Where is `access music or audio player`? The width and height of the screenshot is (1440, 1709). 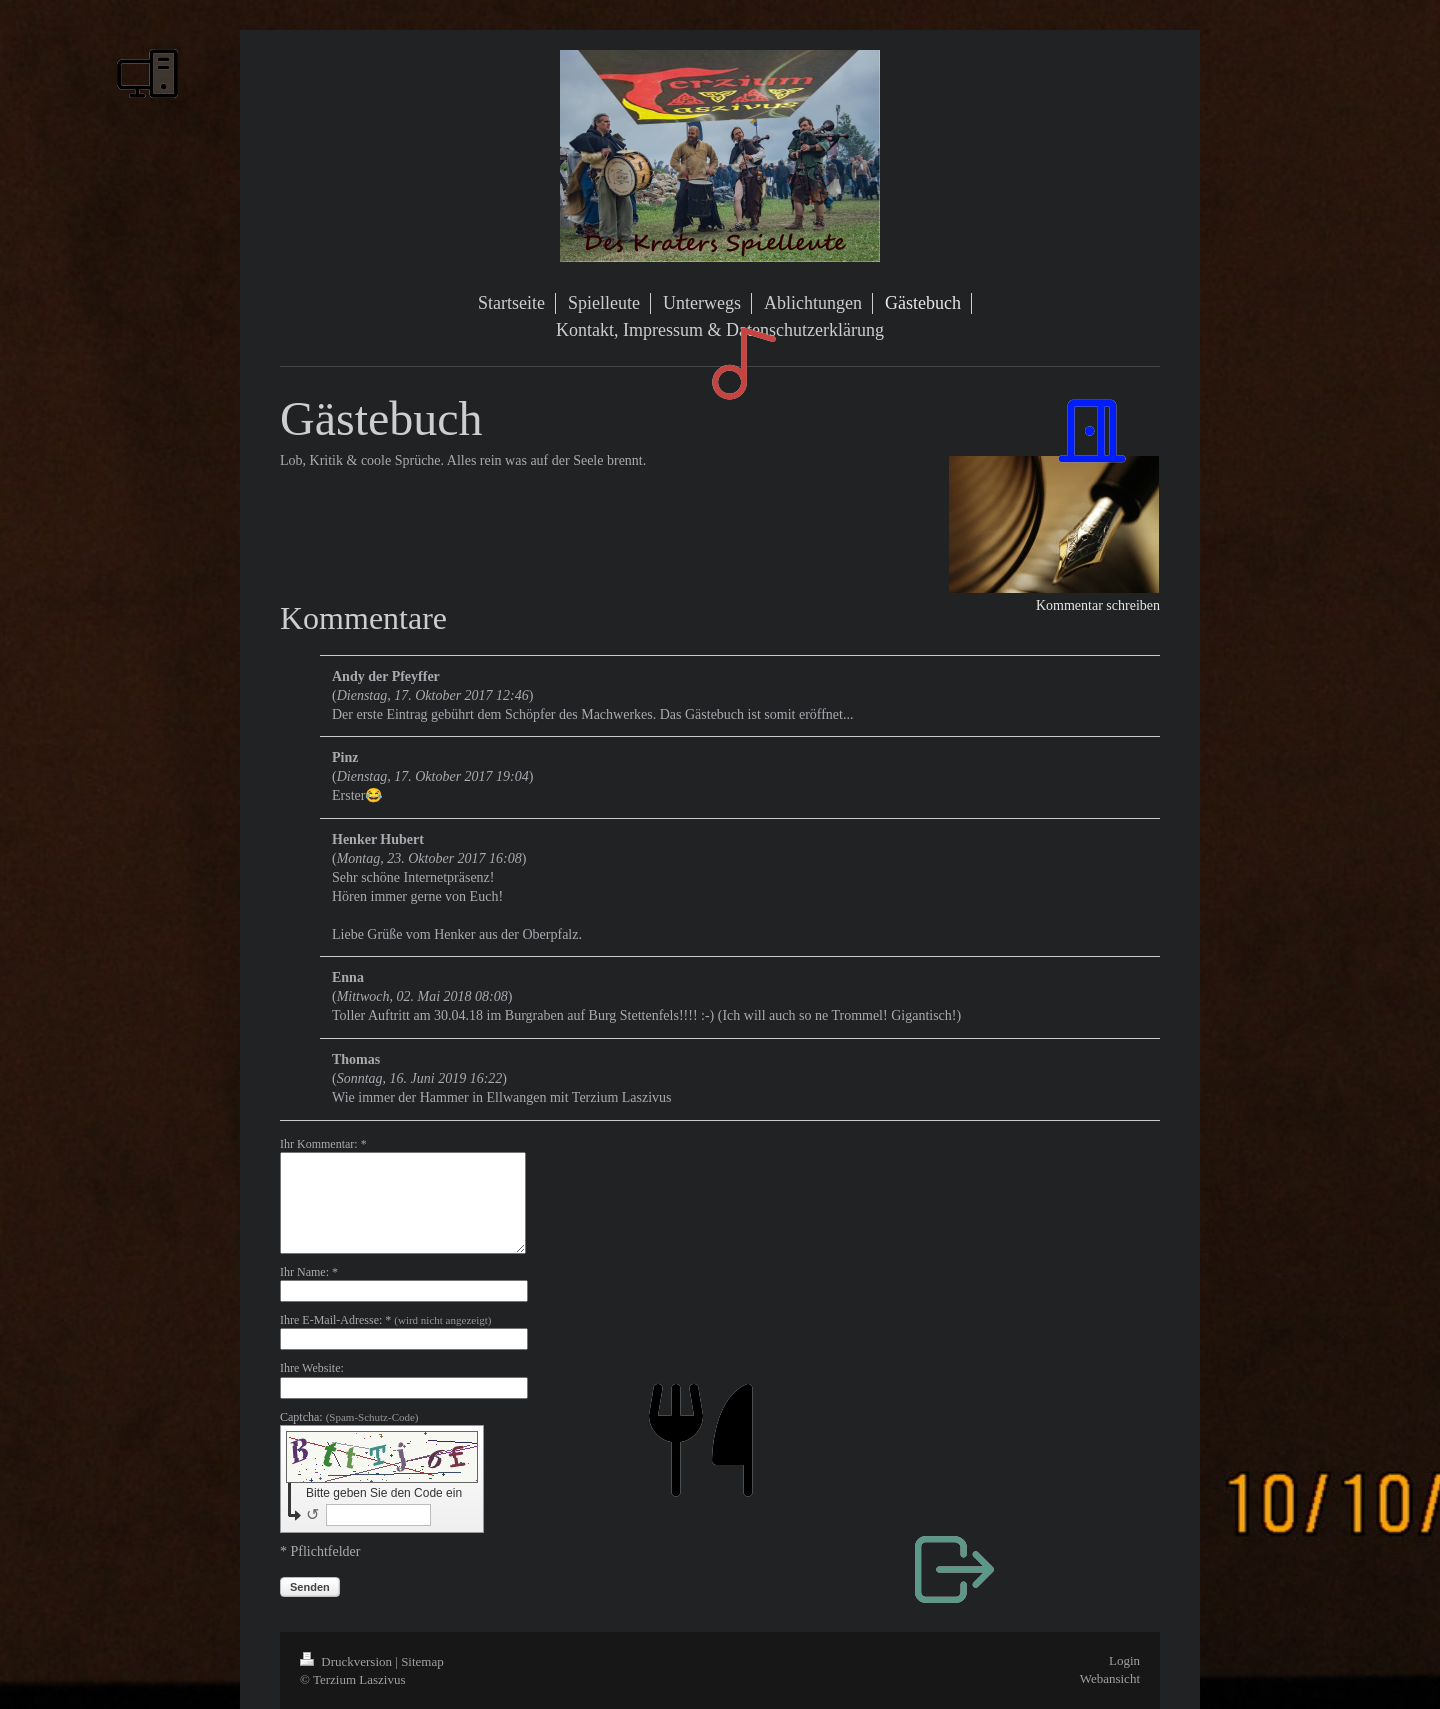
access music or audio player is located at coordinates (744, 362).